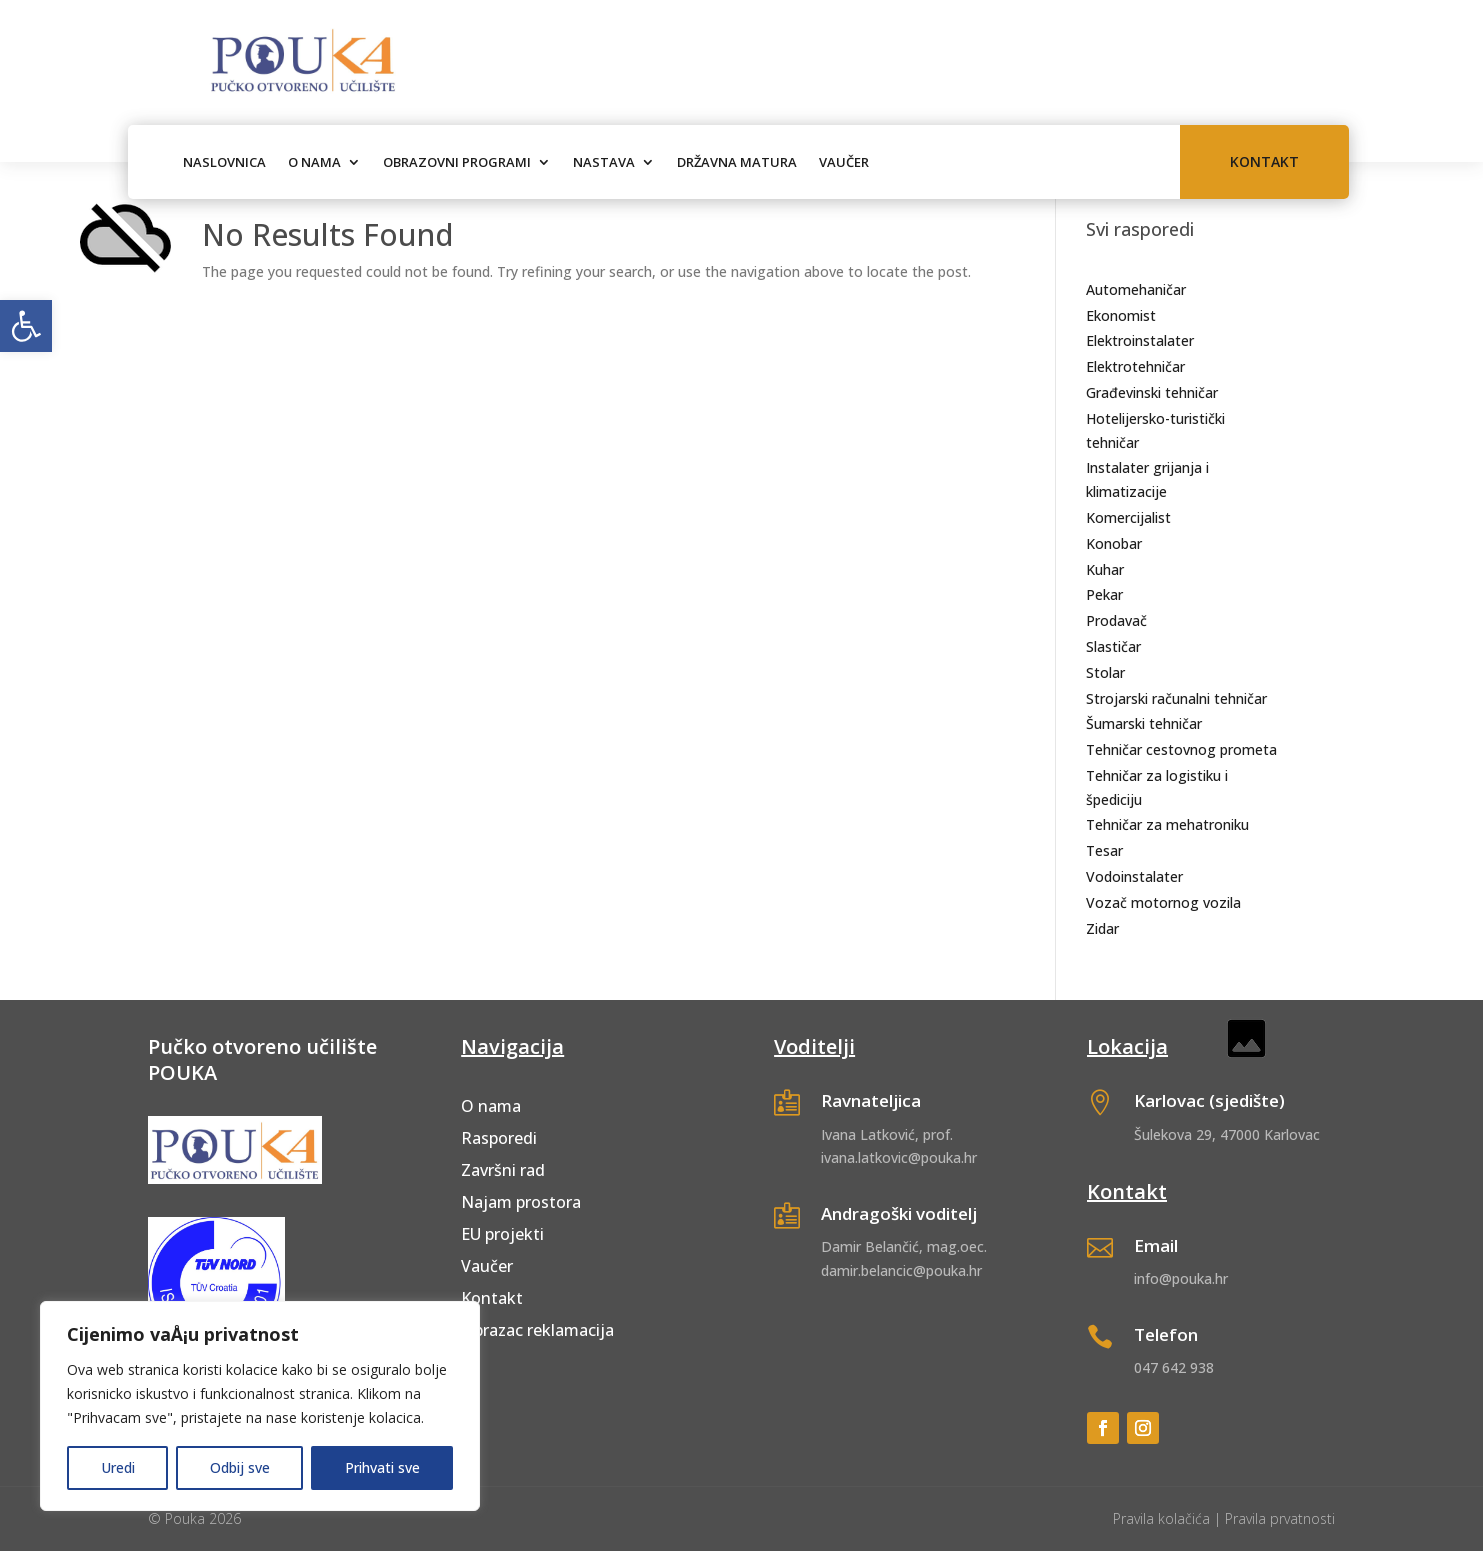 The width and height of the screenshot is (1483, 1551). Describe the element at coordinates (1246, 1038) in the screenshot. I see `view photos or images` at that location.